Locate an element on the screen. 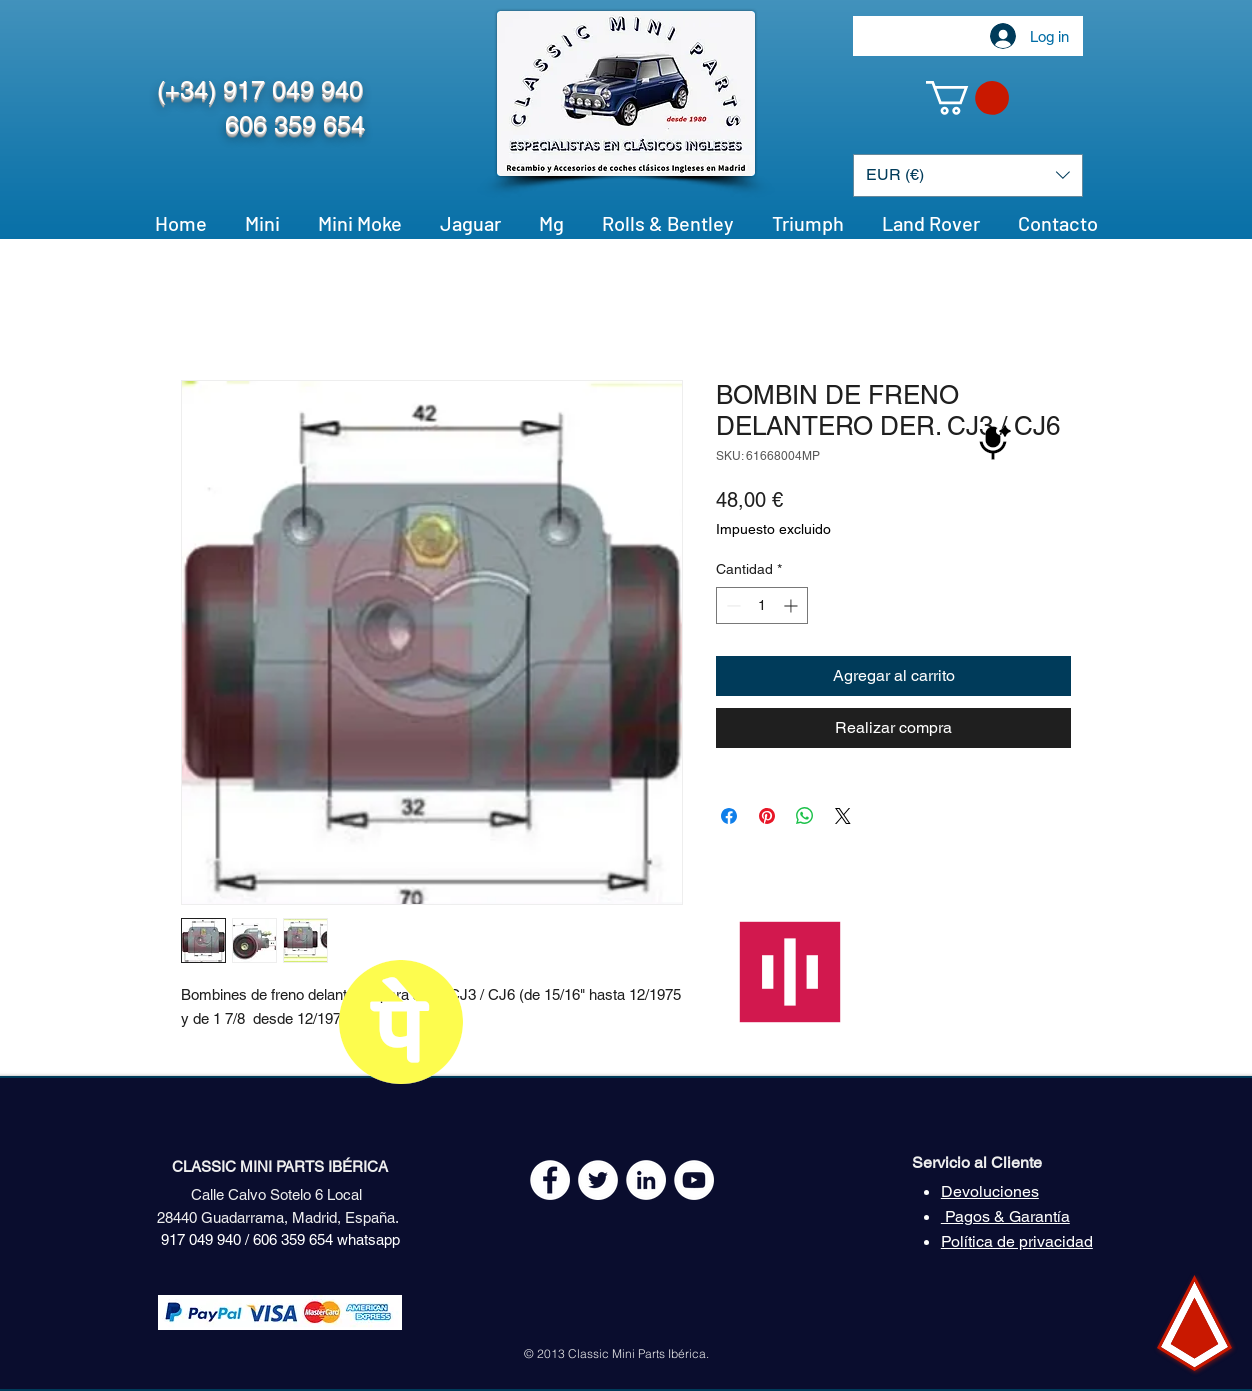 The width and height of the screenshot is (1252, 1391). activate AI voice assistant is located at coordinates (993, 443).